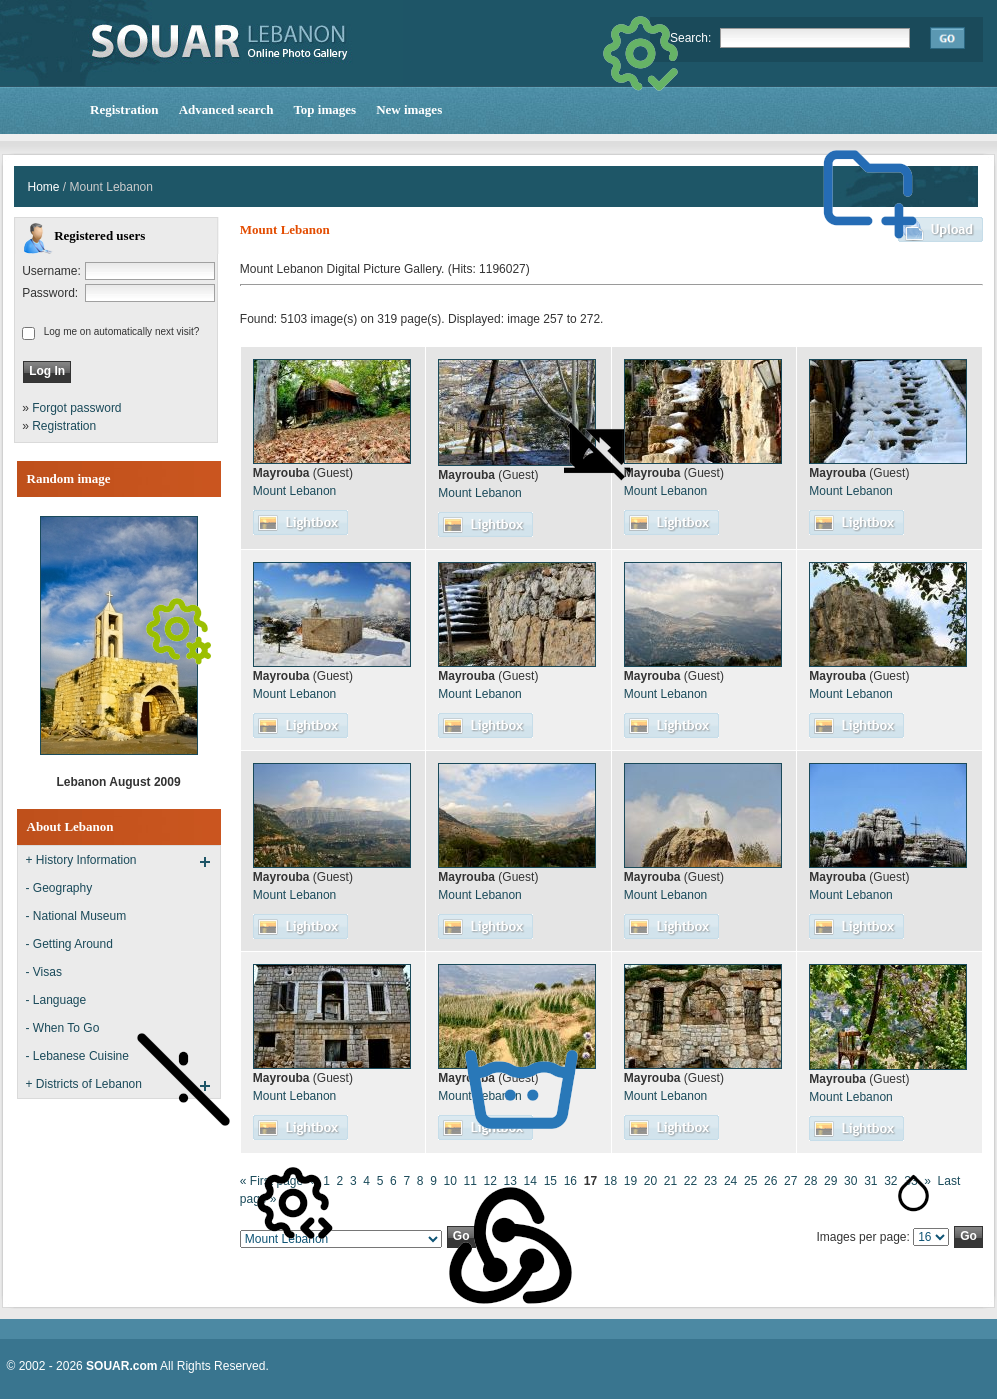 The height and width of the screenshot is (1399, 997). Describe the element at coordinates (868, 190) in the screenshot. I see `create a new folder` at that location.